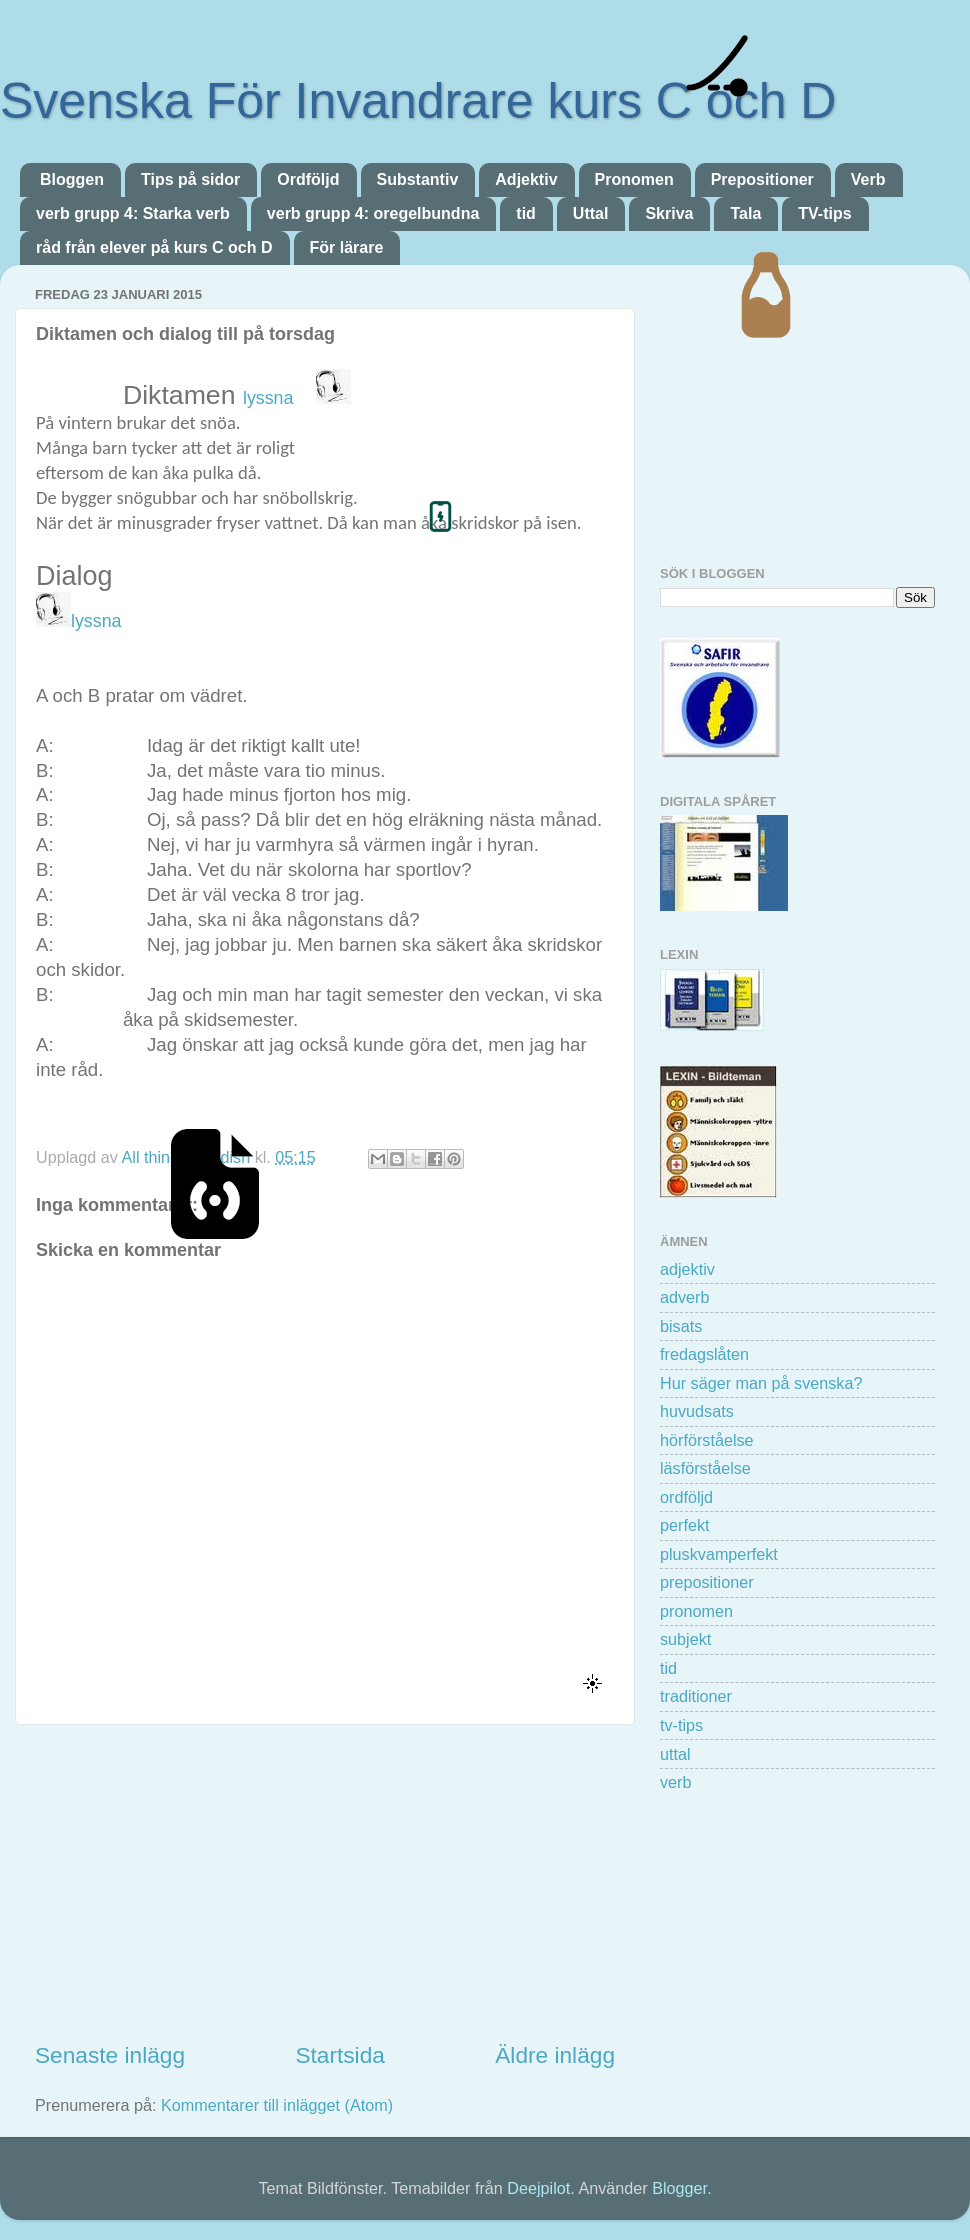 The height and width of the screenshot is (2240, 970). What do you see at coordinates (215, 1184) in the screenshot?
I see `access audio or media file` at bounding box center [215, 1184].